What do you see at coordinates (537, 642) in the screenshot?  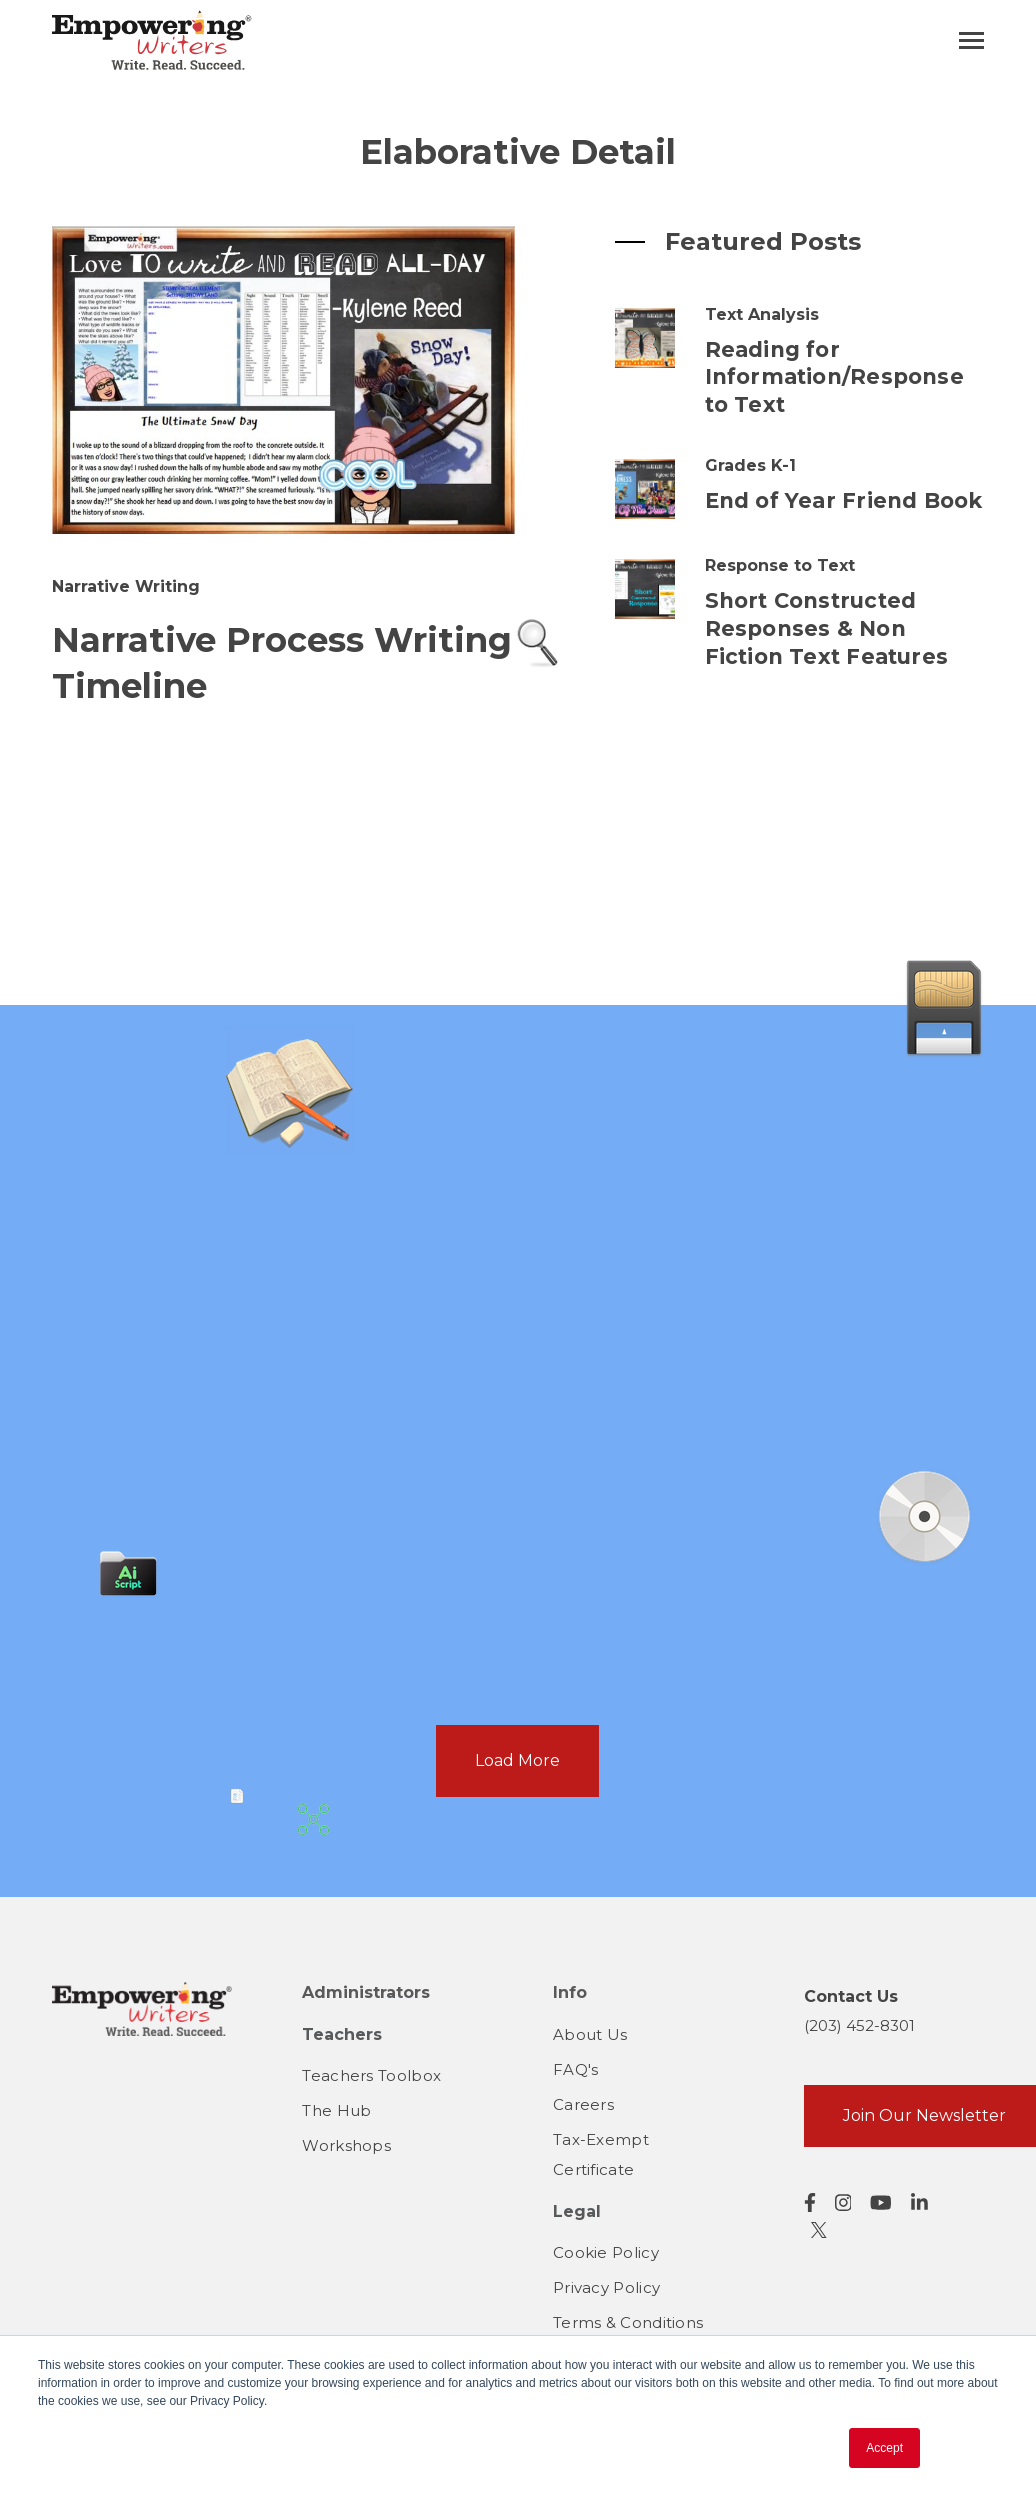 I see `search files, apps, or settings` at bounding box center [537, 642].